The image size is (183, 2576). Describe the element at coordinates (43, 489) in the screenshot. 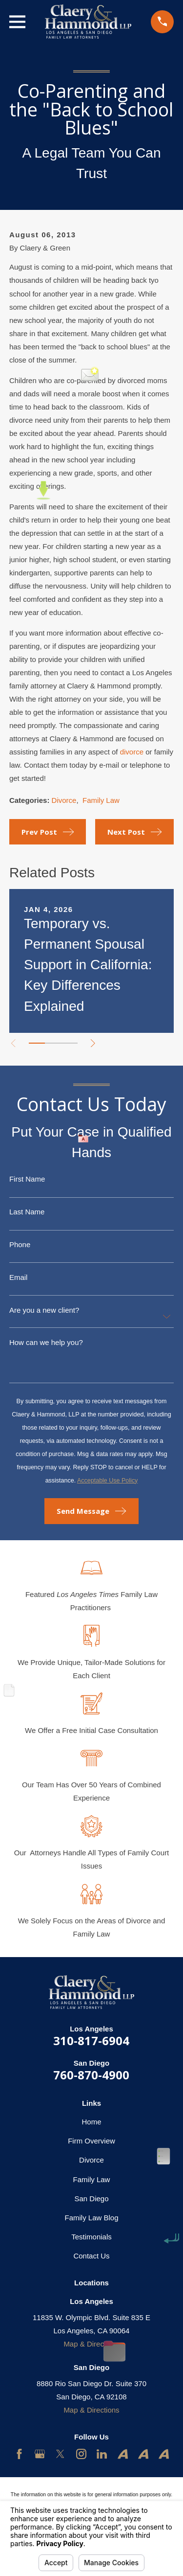

I see `save file to disk` at that location.